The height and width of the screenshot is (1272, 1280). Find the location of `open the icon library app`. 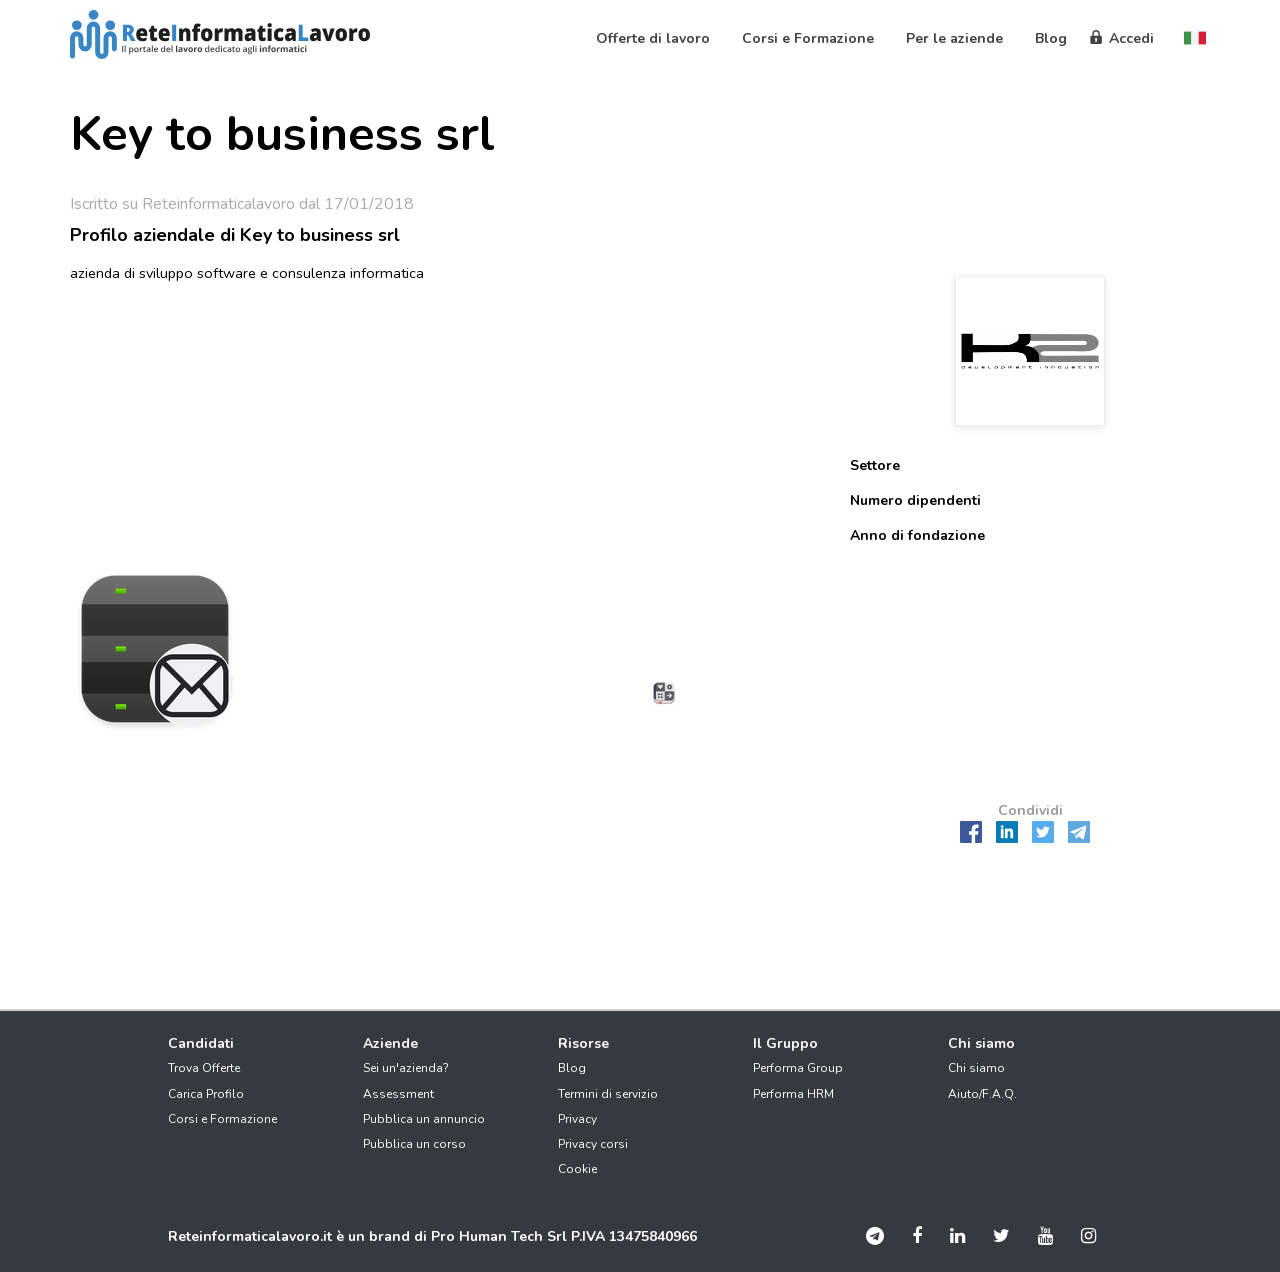

open the icon library app is located at coordinates (664, 693).